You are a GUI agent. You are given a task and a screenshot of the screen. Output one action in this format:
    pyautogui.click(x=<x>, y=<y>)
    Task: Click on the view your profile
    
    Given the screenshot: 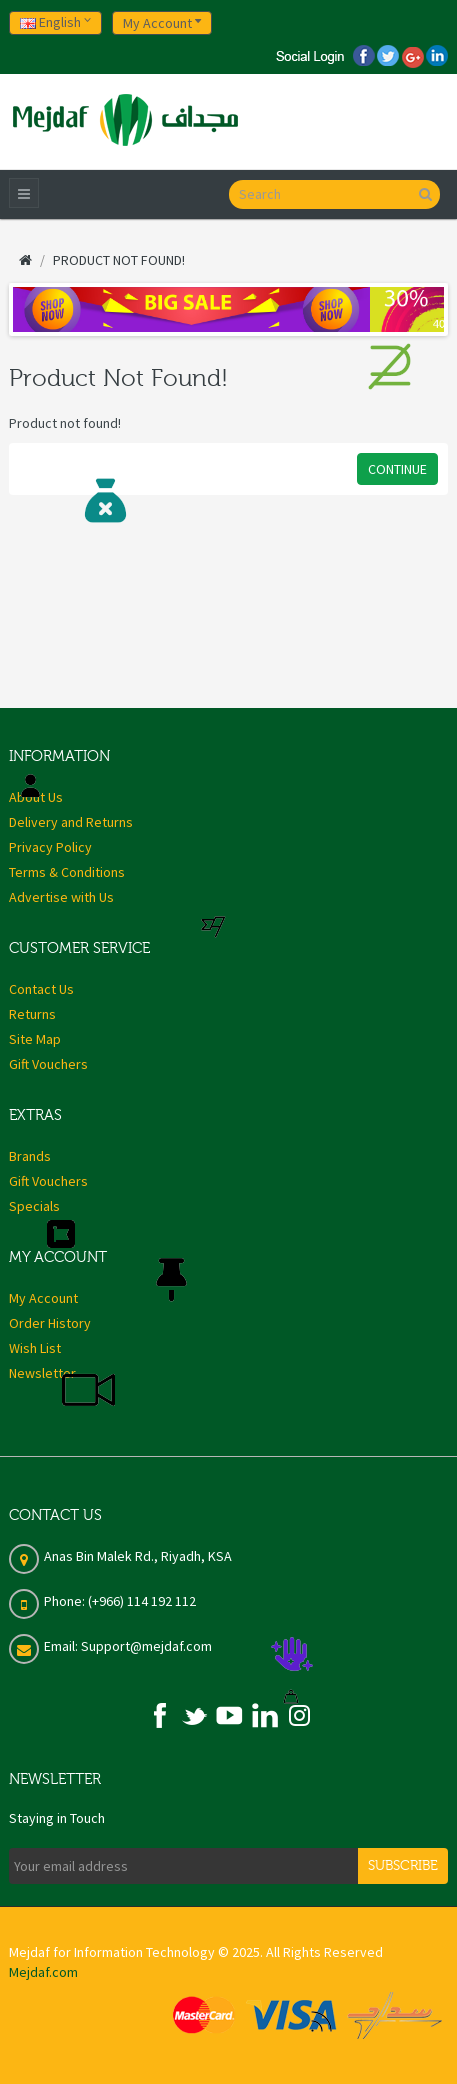 What is the action you would take?
    pyautogui.click(x=30, y=785)
    